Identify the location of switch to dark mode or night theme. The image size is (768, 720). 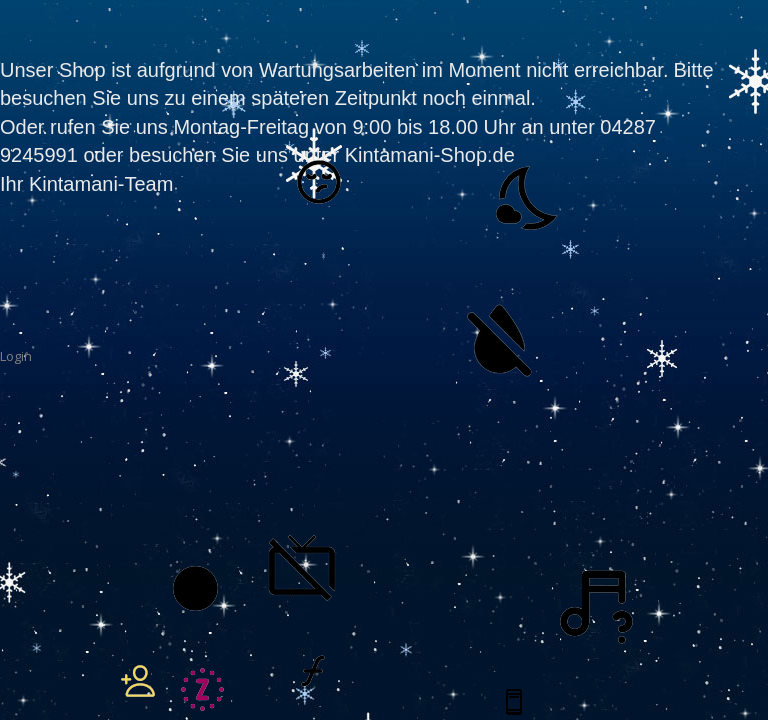
(531, 198).